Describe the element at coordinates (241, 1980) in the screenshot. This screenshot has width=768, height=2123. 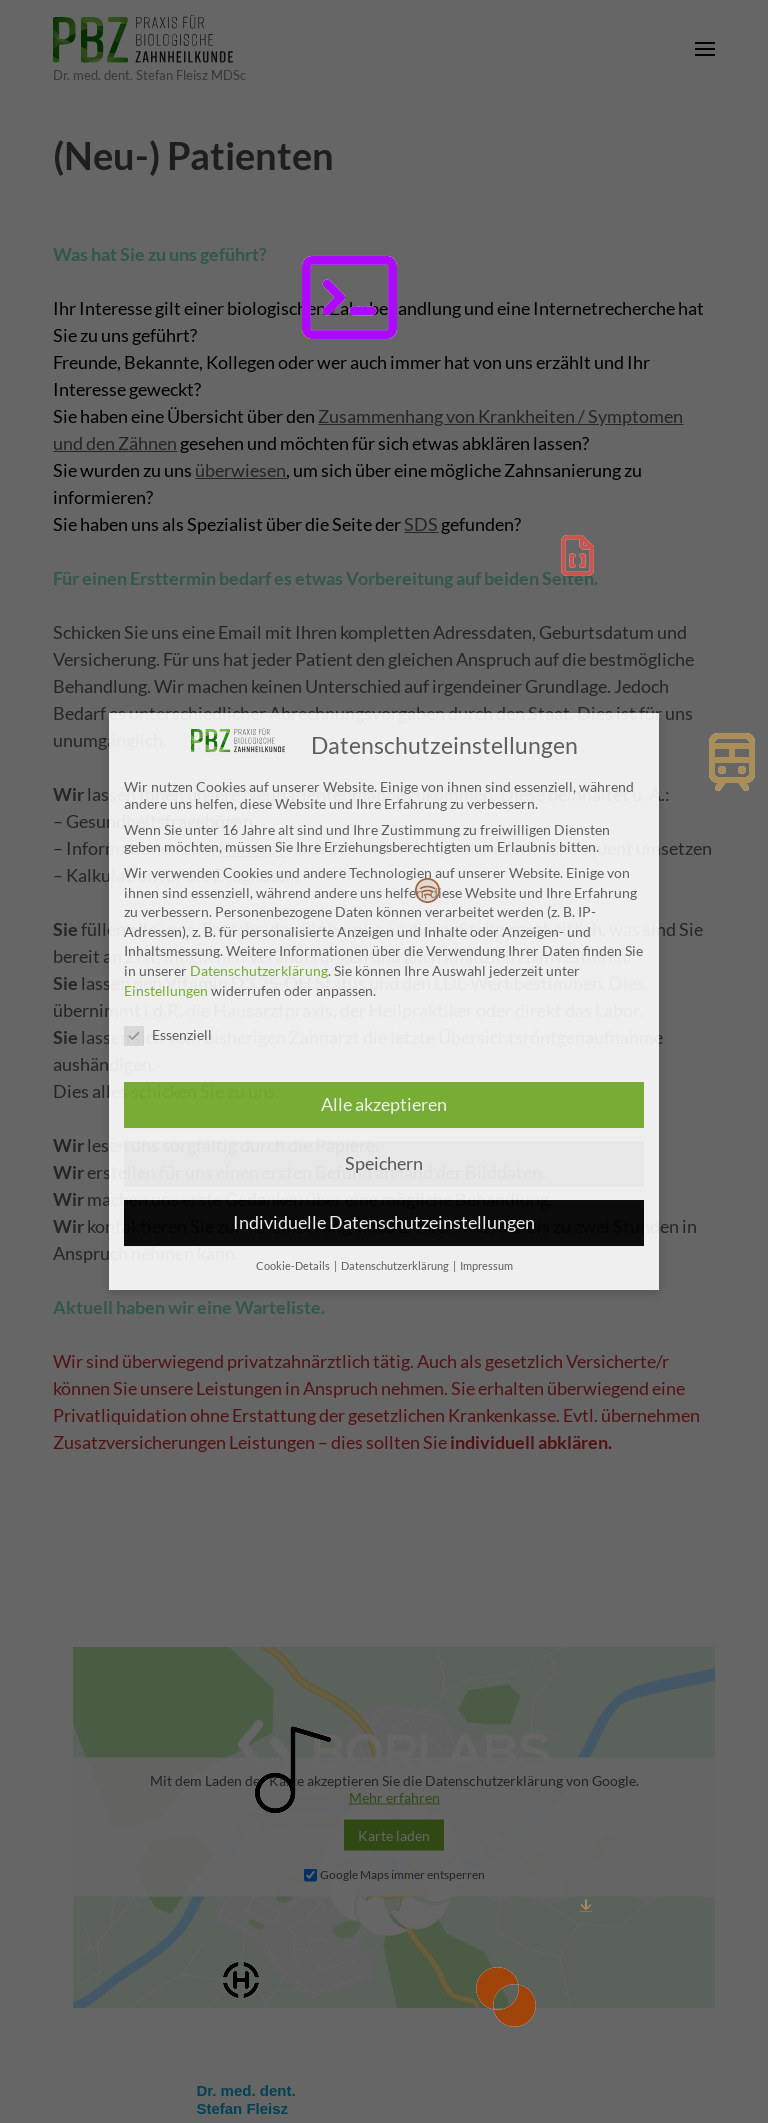
I see `indicates a helipad or helicopter landing zone` at that location.